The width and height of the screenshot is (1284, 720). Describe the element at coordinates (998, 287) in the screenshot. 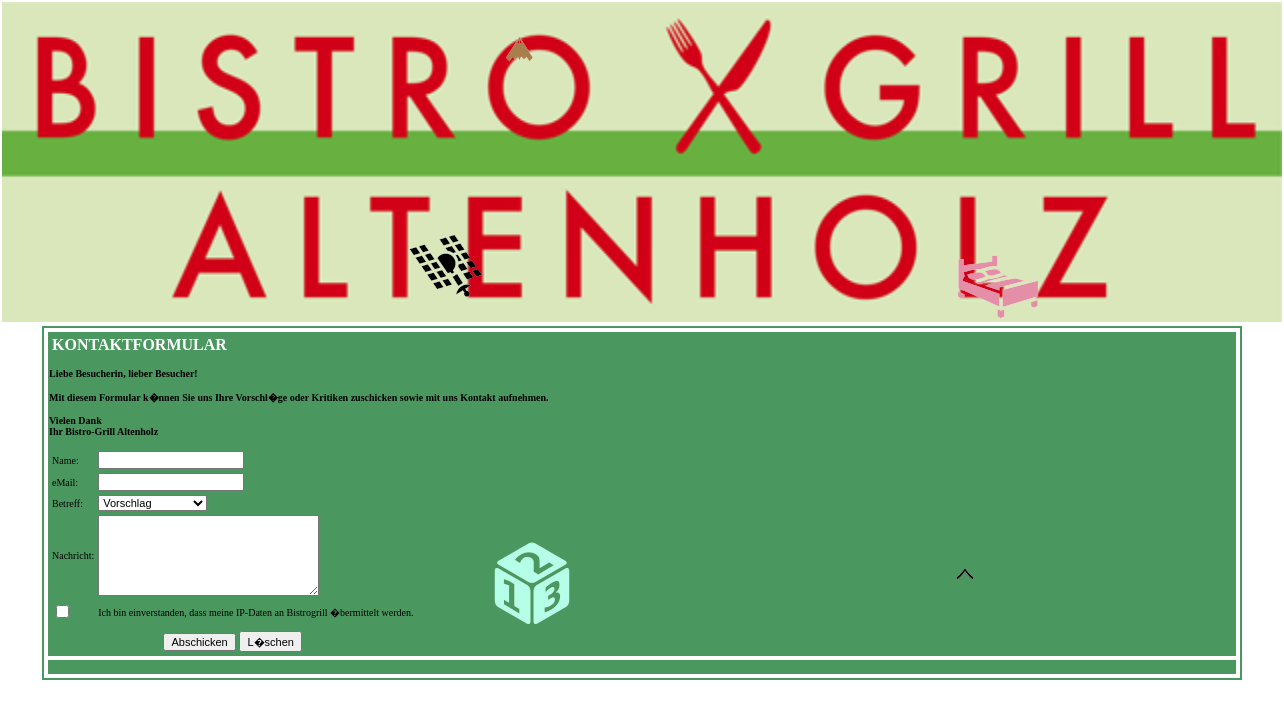

I see `book a hotel or accommodation` at that location.